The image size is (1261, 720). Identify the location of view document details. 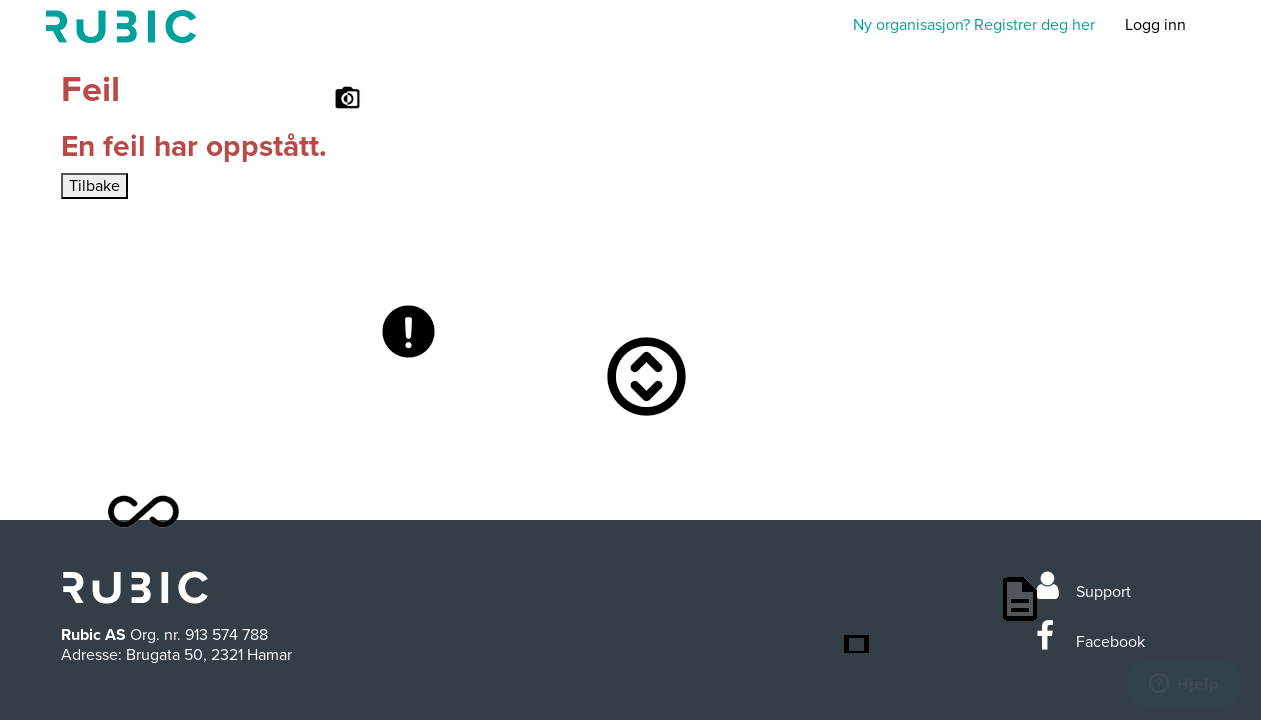
(1020, 599).